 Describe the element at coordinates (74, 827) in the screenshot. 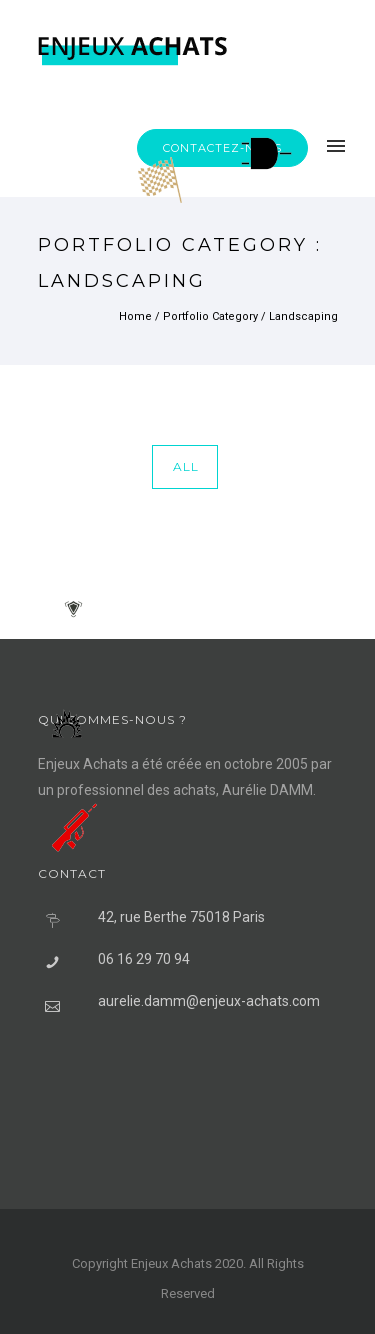

I see `select the FAMAS assault rifle weapon` at that location.